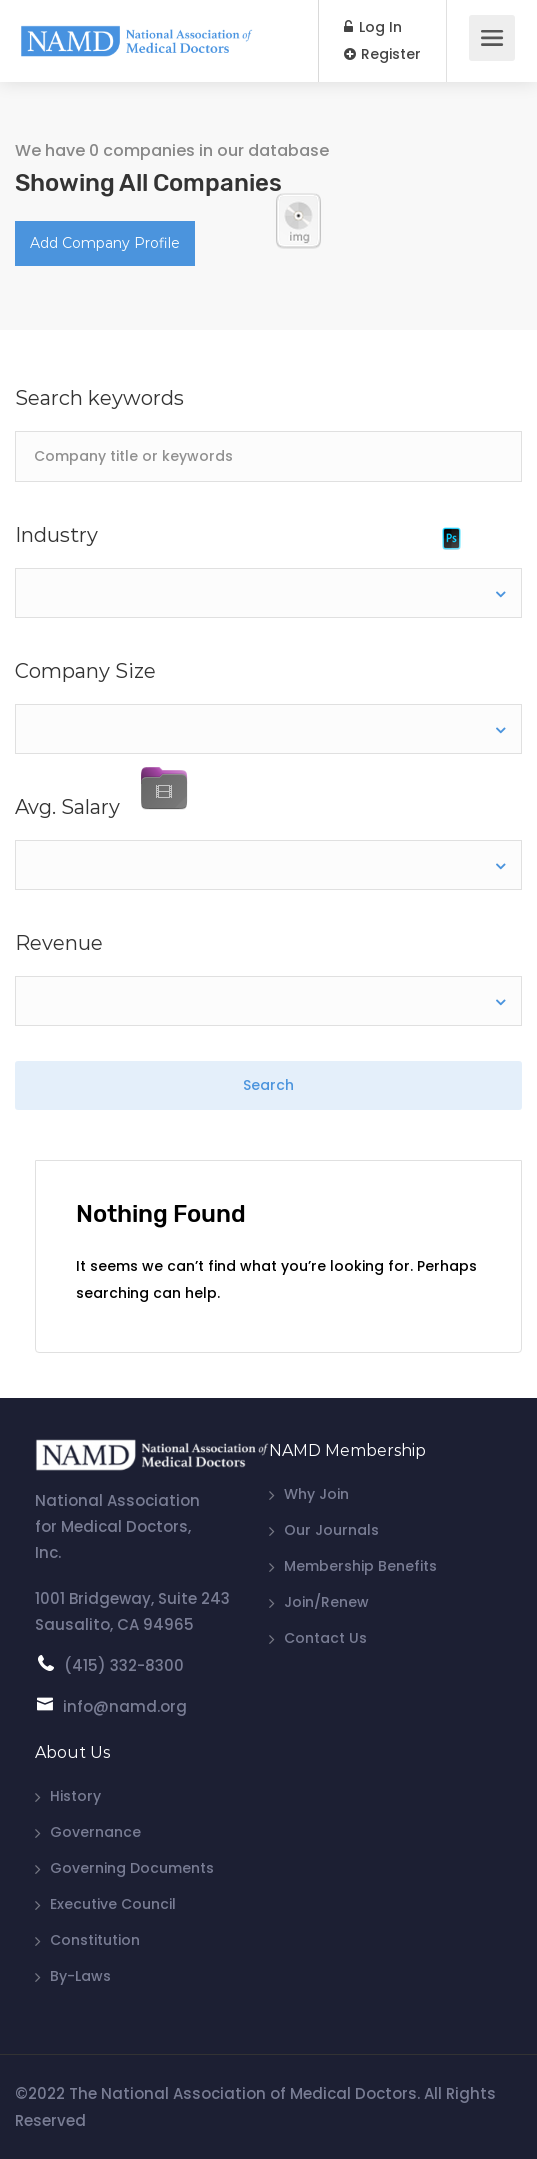 The image size is (537, 2159). I want to click on open your videos folder, so click(164, 788).